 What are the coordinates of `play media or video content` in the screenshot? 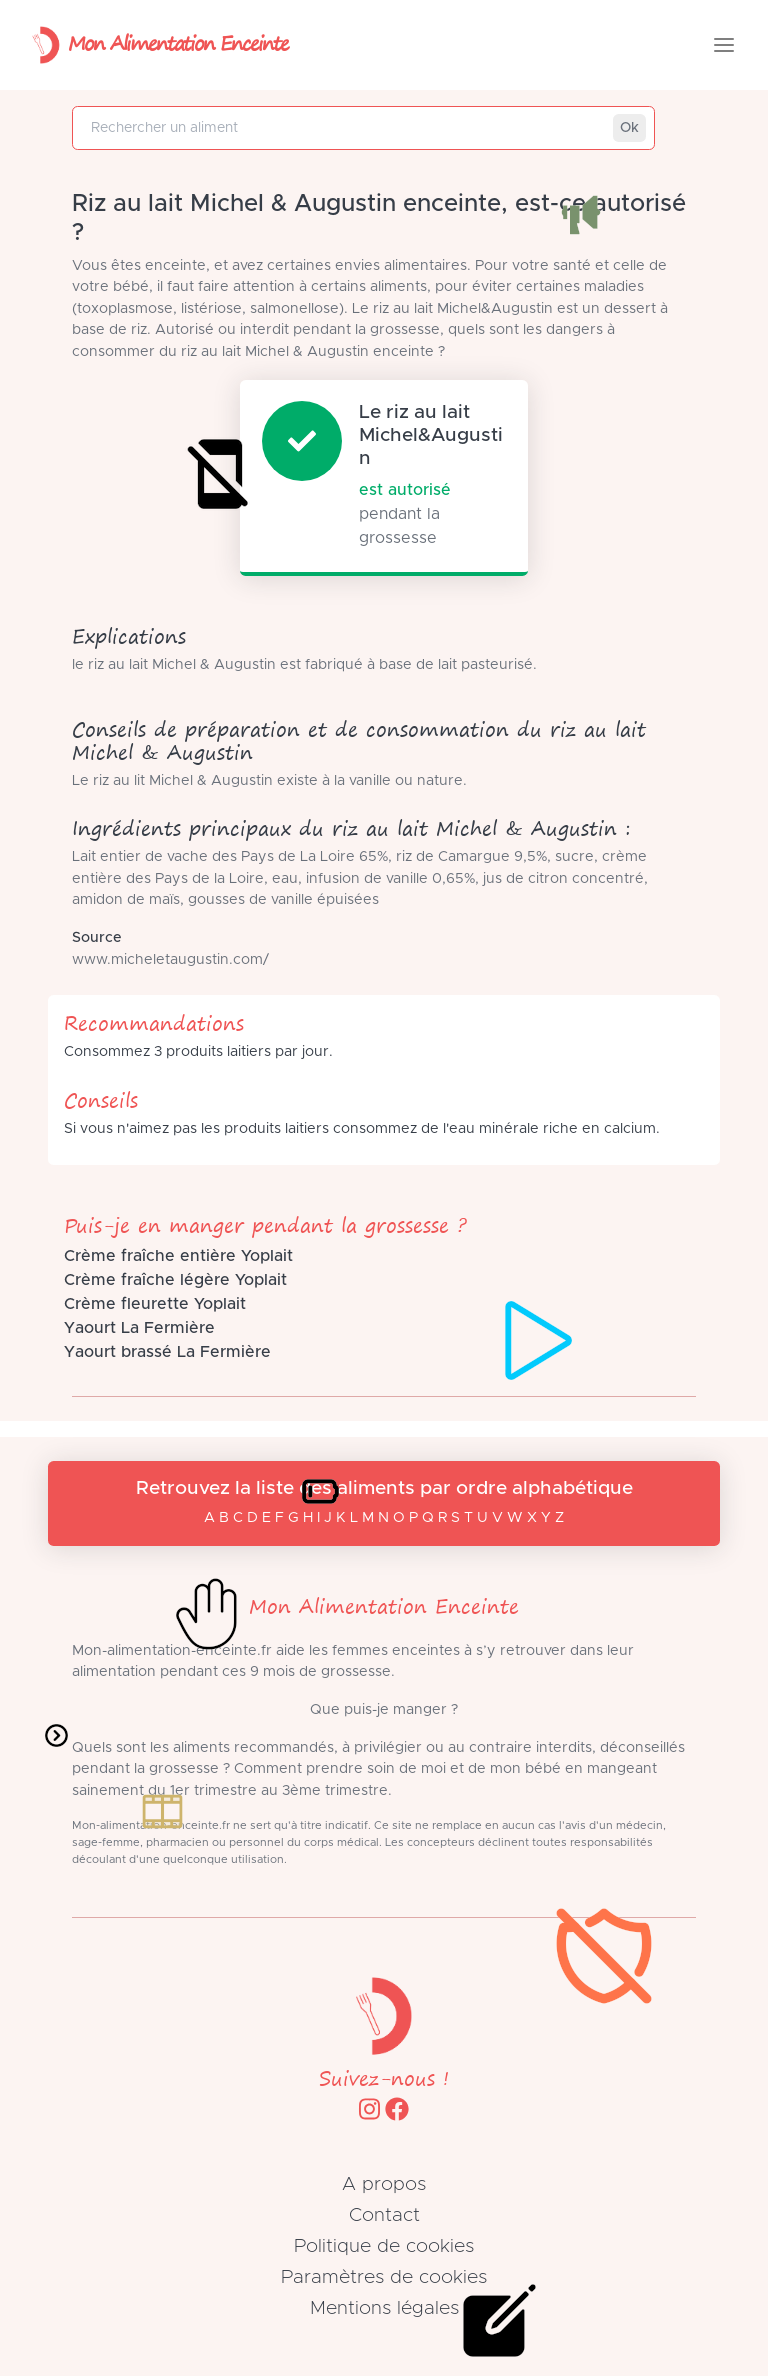 It's located at (529, 1340).